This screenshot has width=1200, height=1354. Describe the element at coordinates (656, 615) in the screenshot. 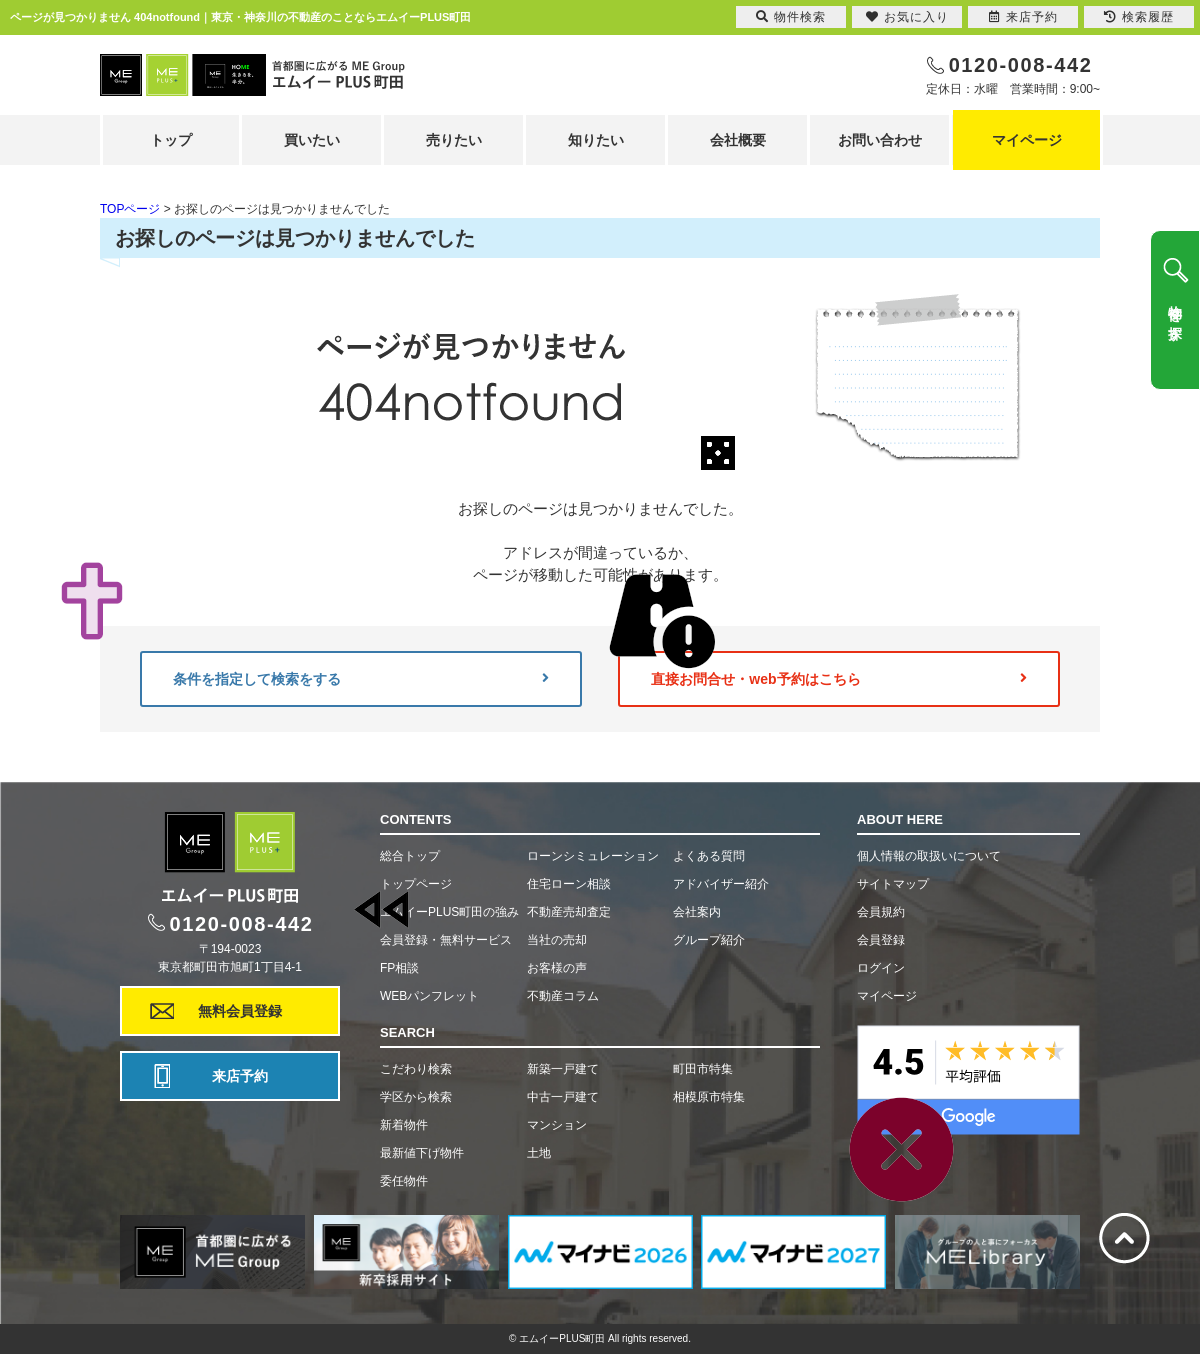

I see `road hazard or traffic warning ahead` at that location.